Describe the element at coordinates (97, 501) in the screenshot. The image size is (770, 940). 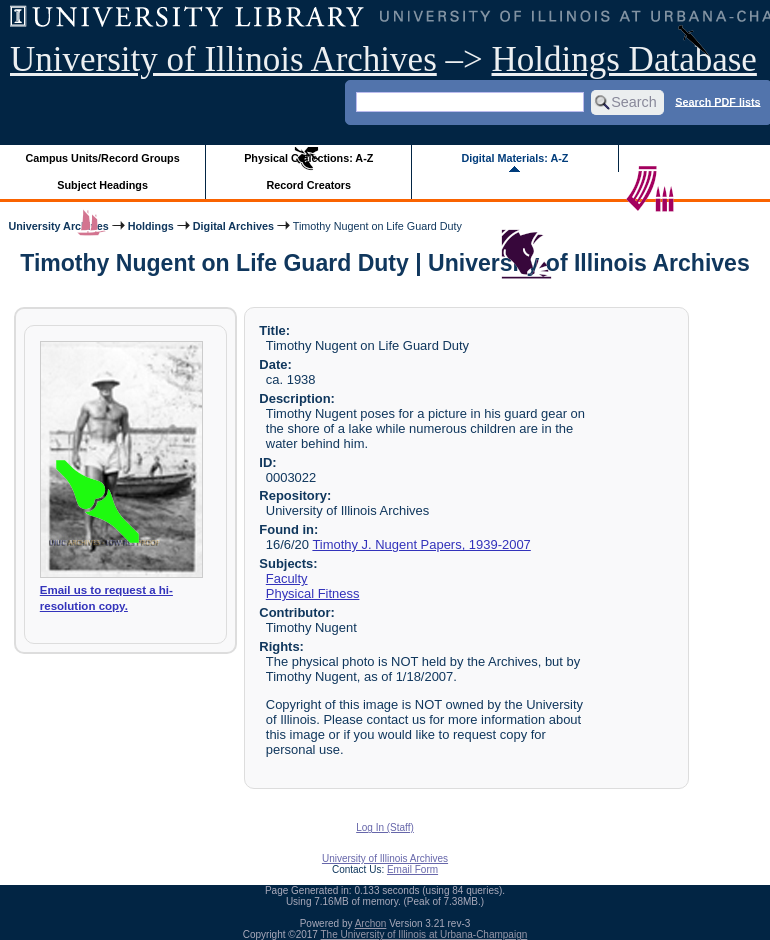
I see `view joint or bone health information` at that location.